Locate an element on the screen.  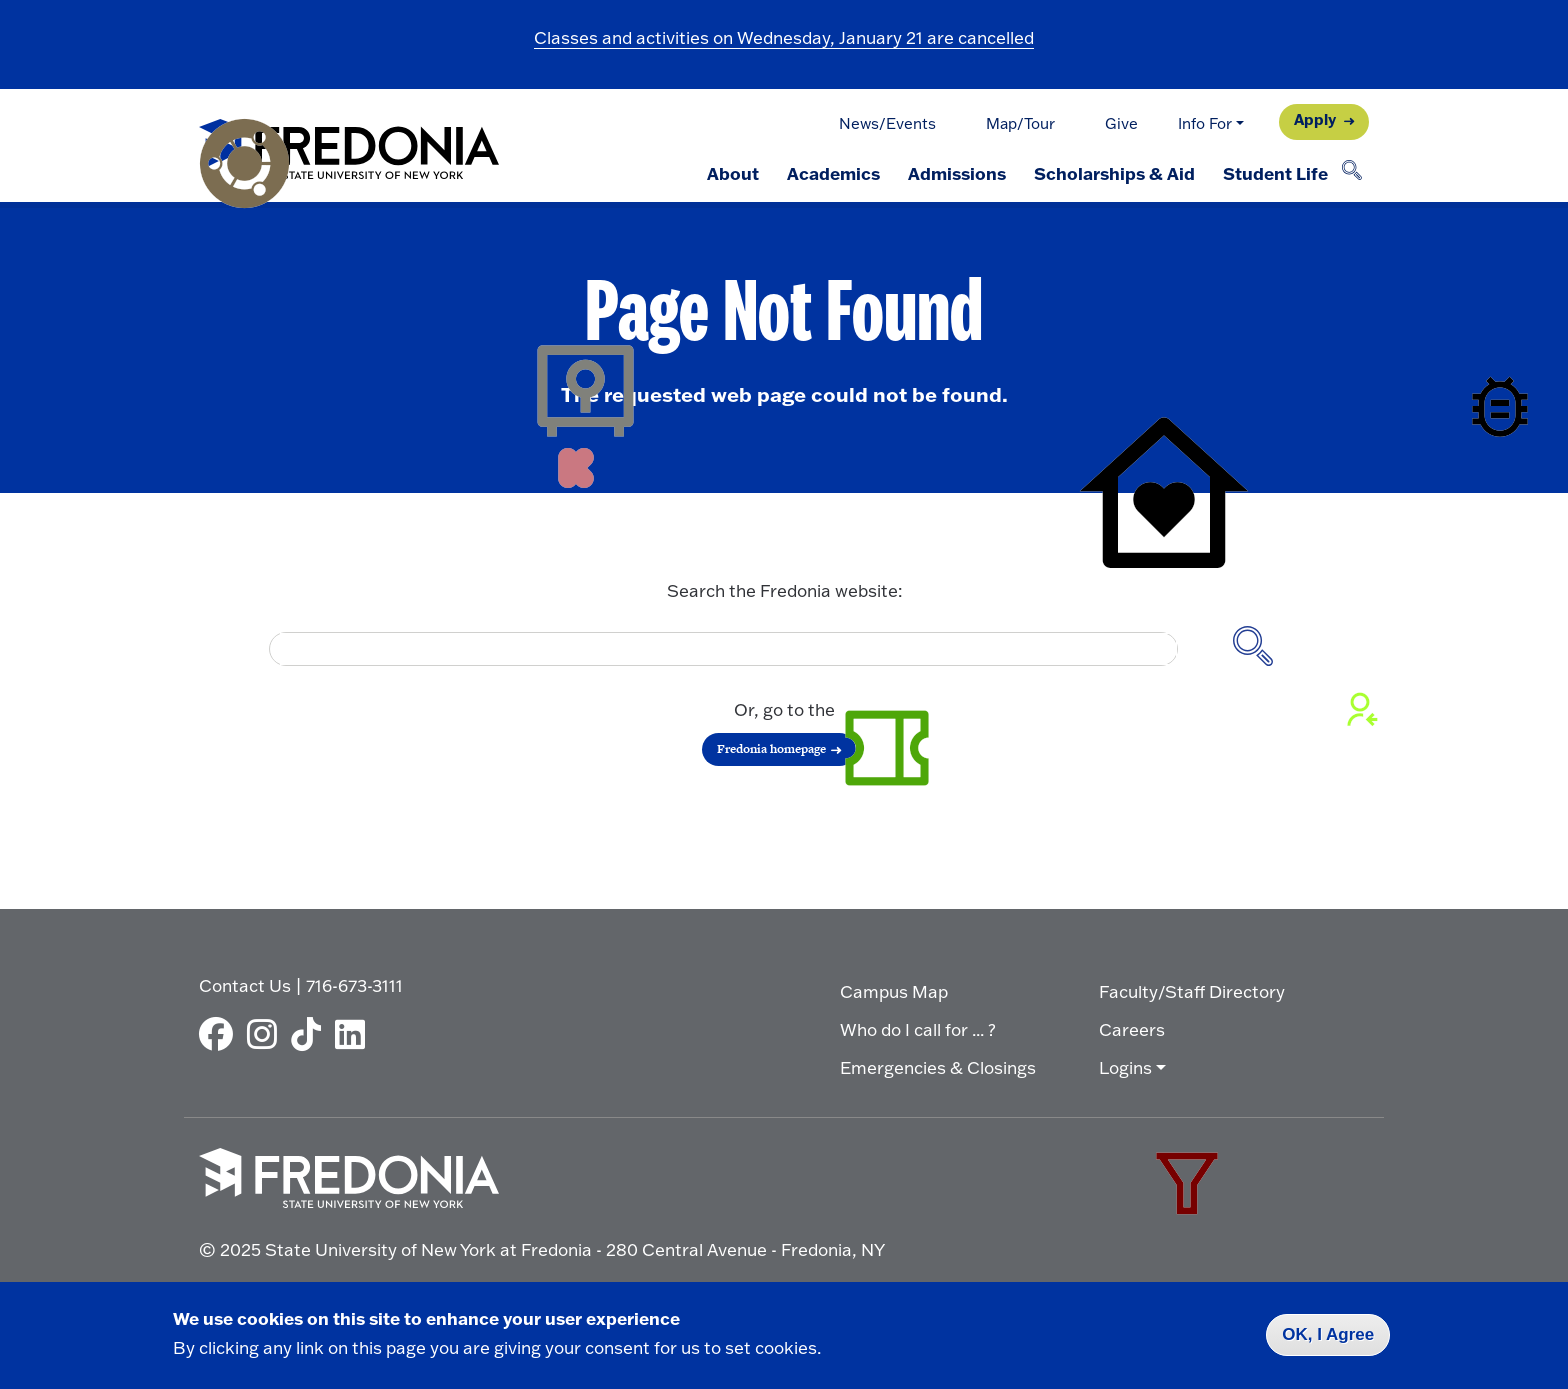
access secure storage or vault is located at coordinates (585, 388).